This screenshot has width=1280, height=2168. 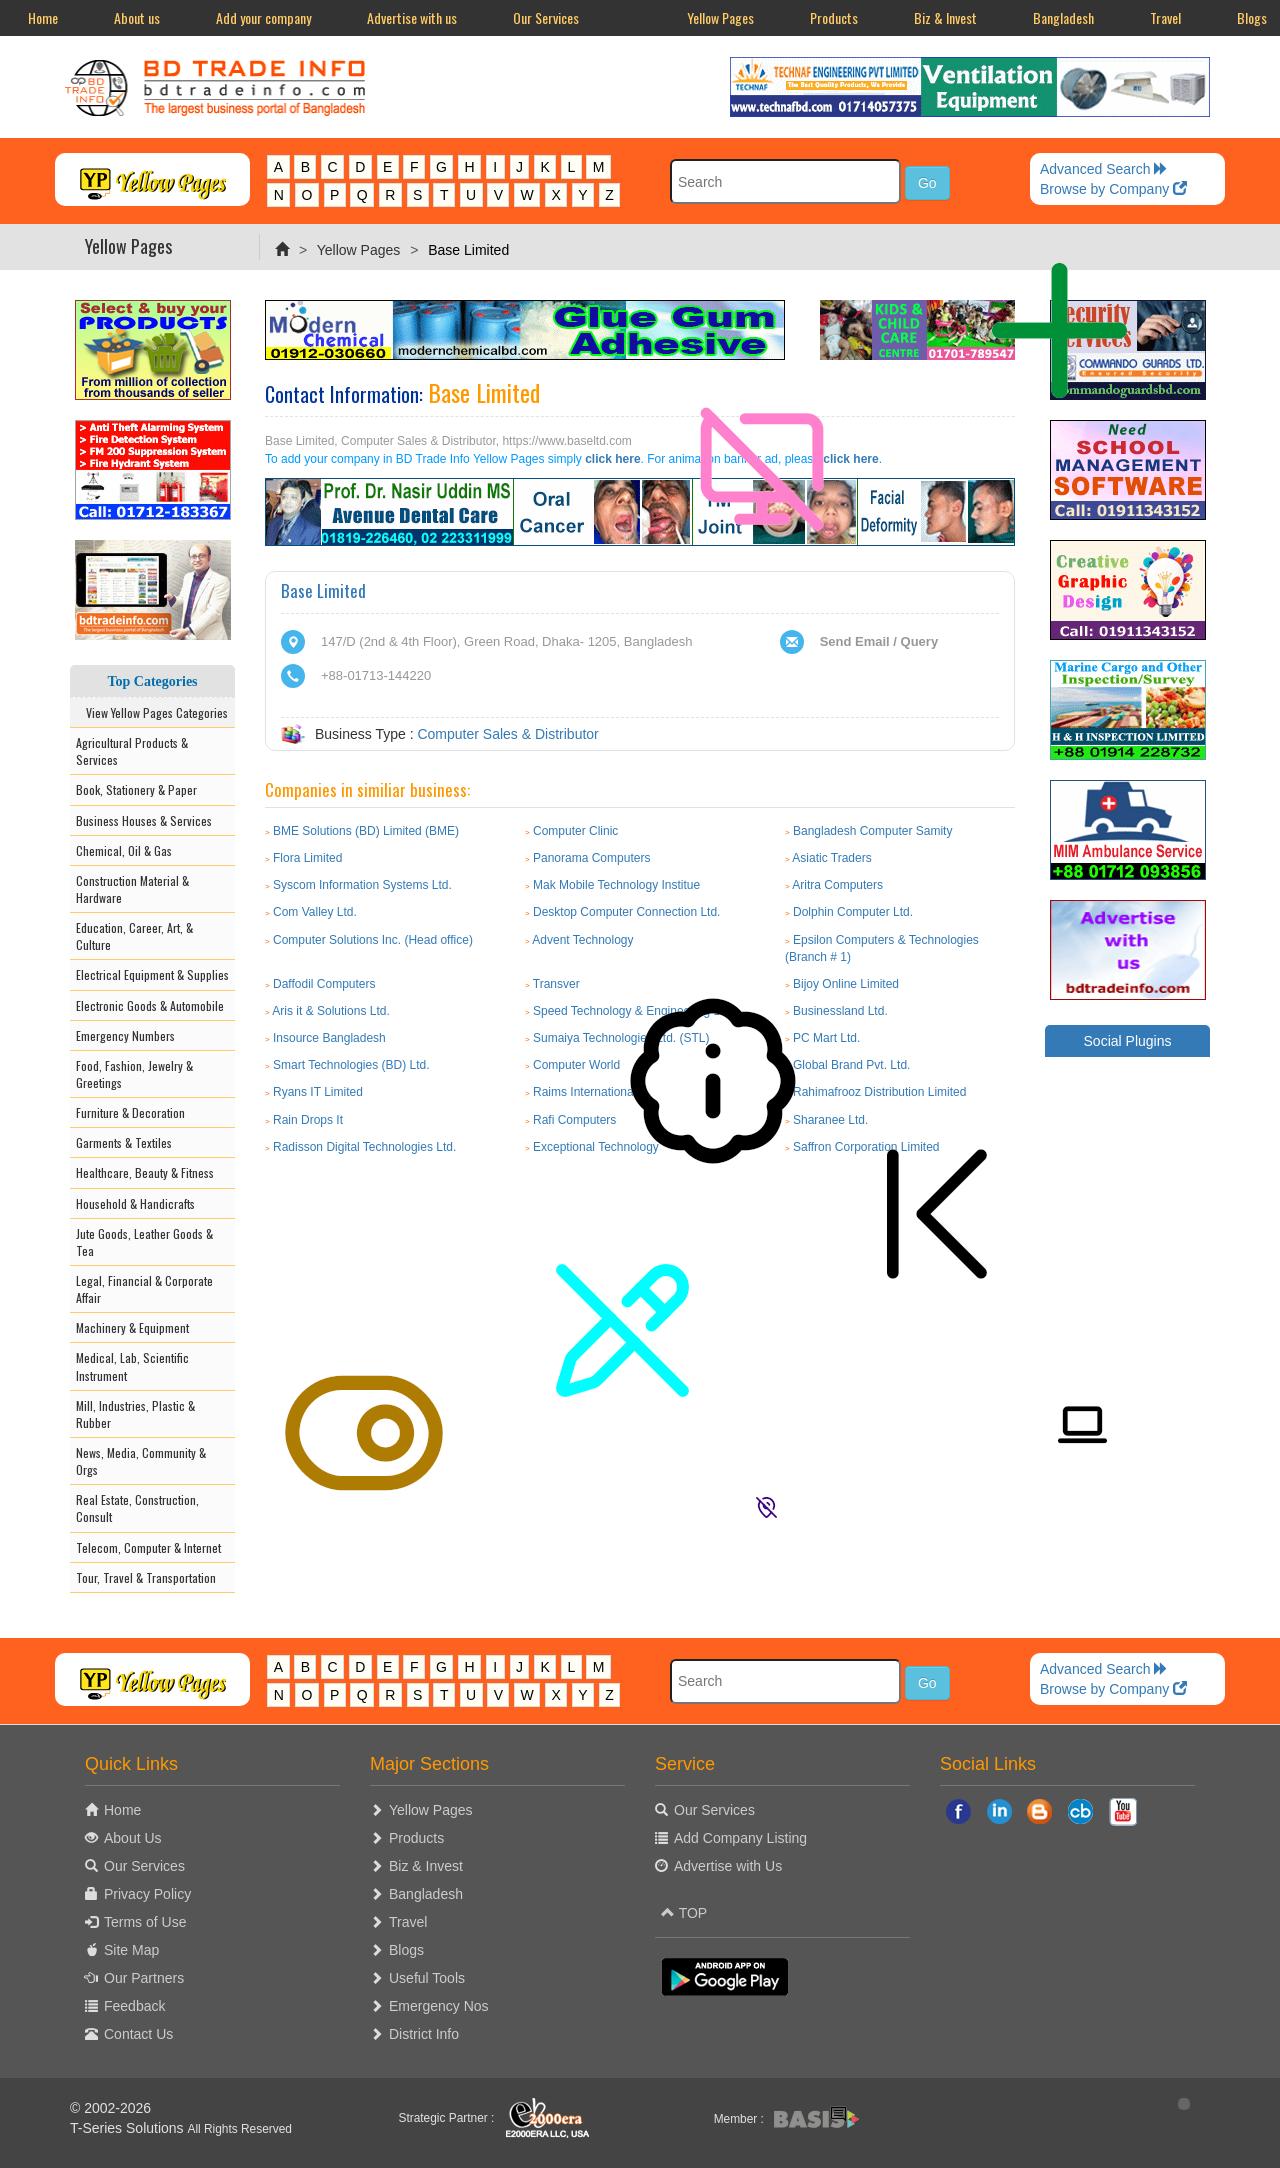 What do you see at coordinates (364, 1433) in the screenshot?
I see `toggle switch in the on/enabled position` at bounding box center [364, 1433].